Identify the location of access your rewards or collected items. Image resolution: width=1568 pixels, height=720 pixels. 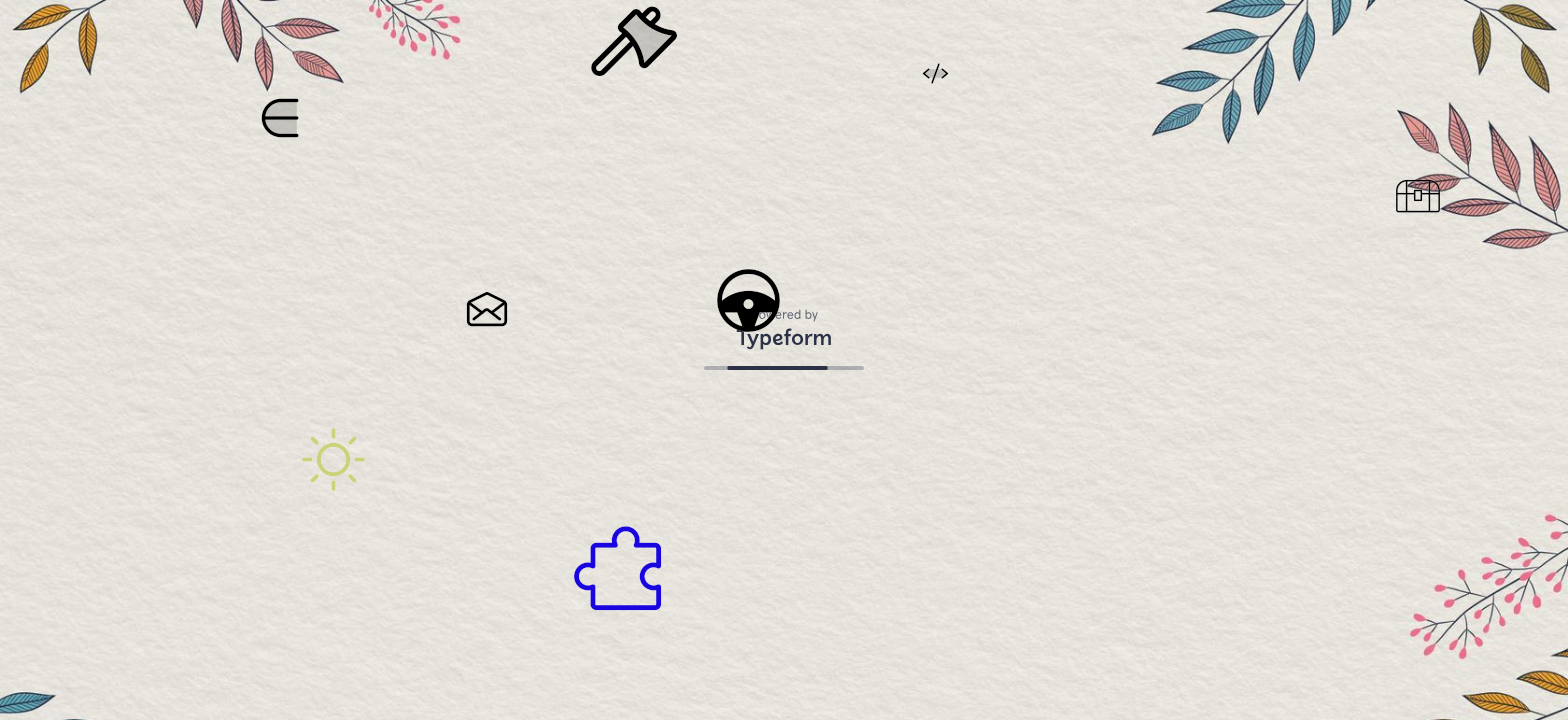
(1418, 197).